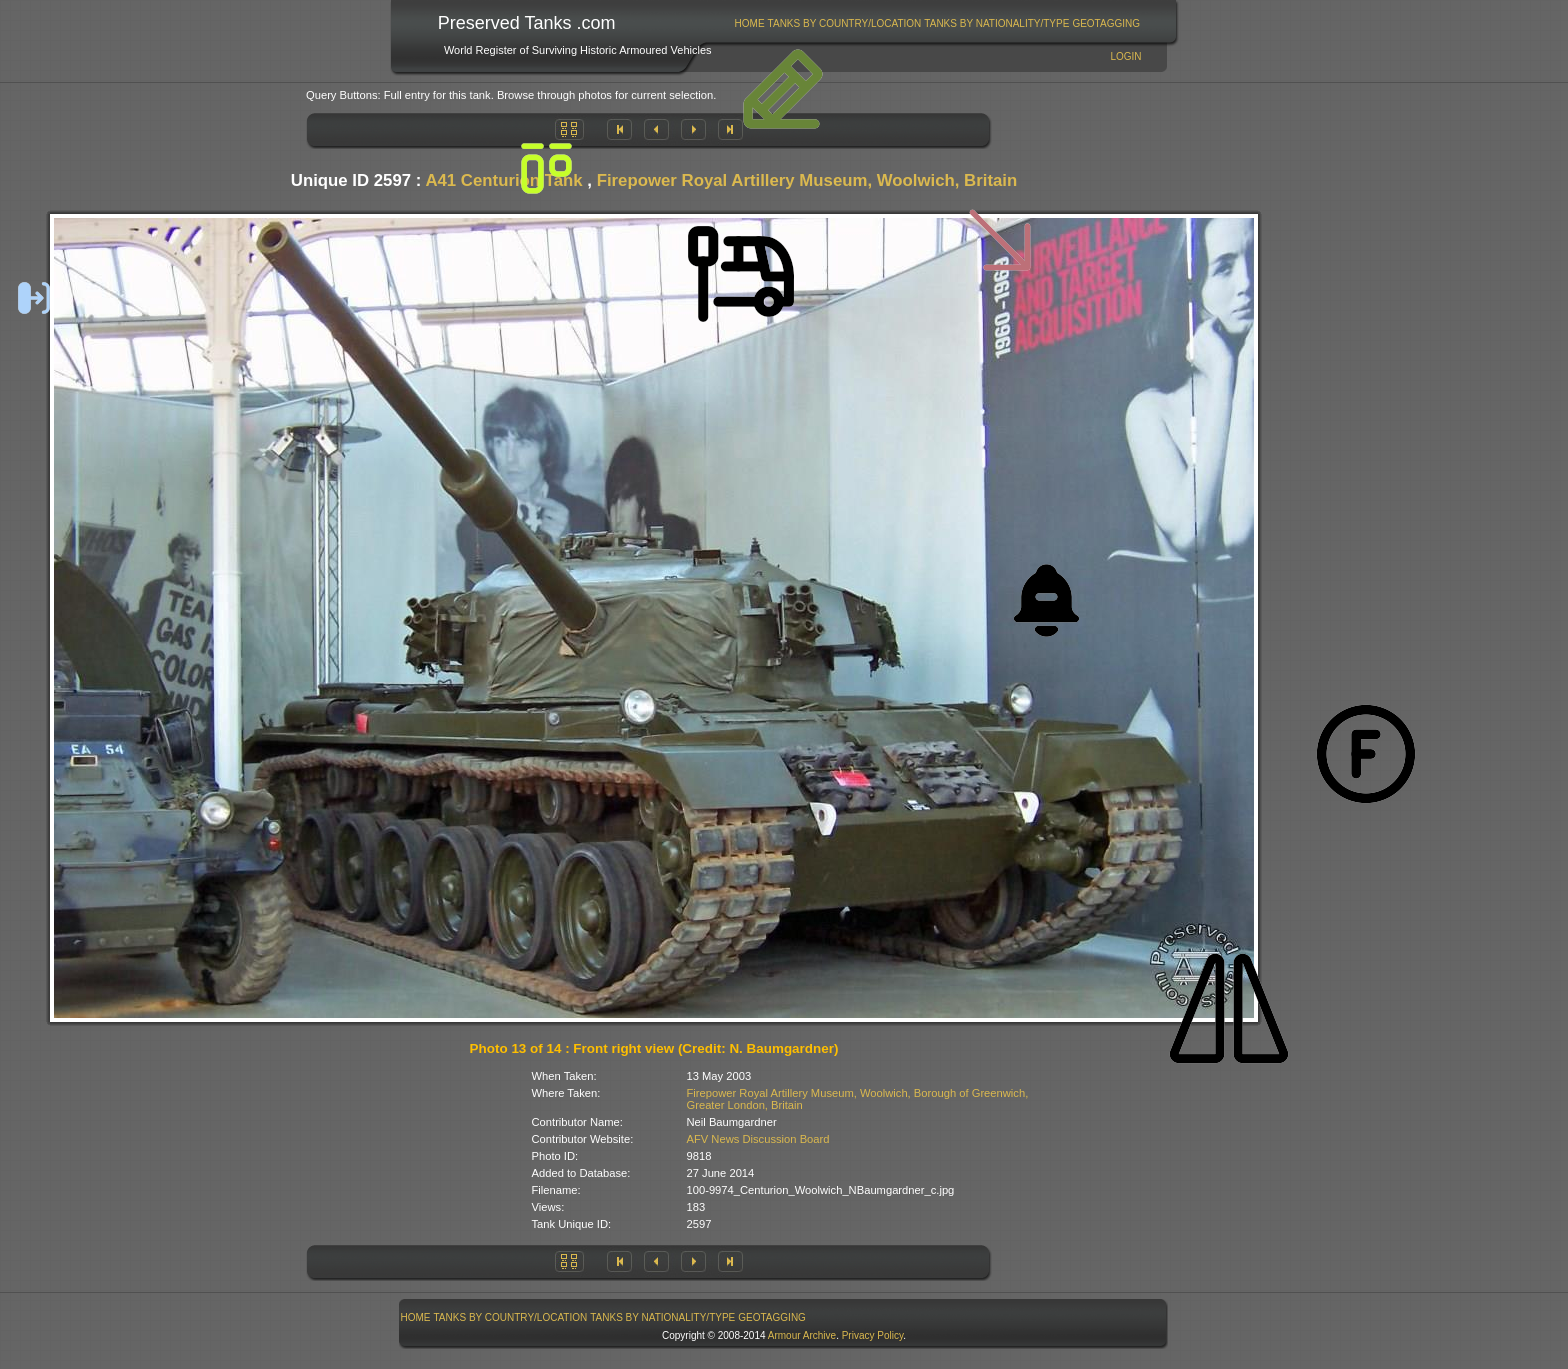 This screenshot has width=1568, height=1369. Describe the element at coordinates (738, 276) in the screenshot. I see `find nearby bus stops` at that location.